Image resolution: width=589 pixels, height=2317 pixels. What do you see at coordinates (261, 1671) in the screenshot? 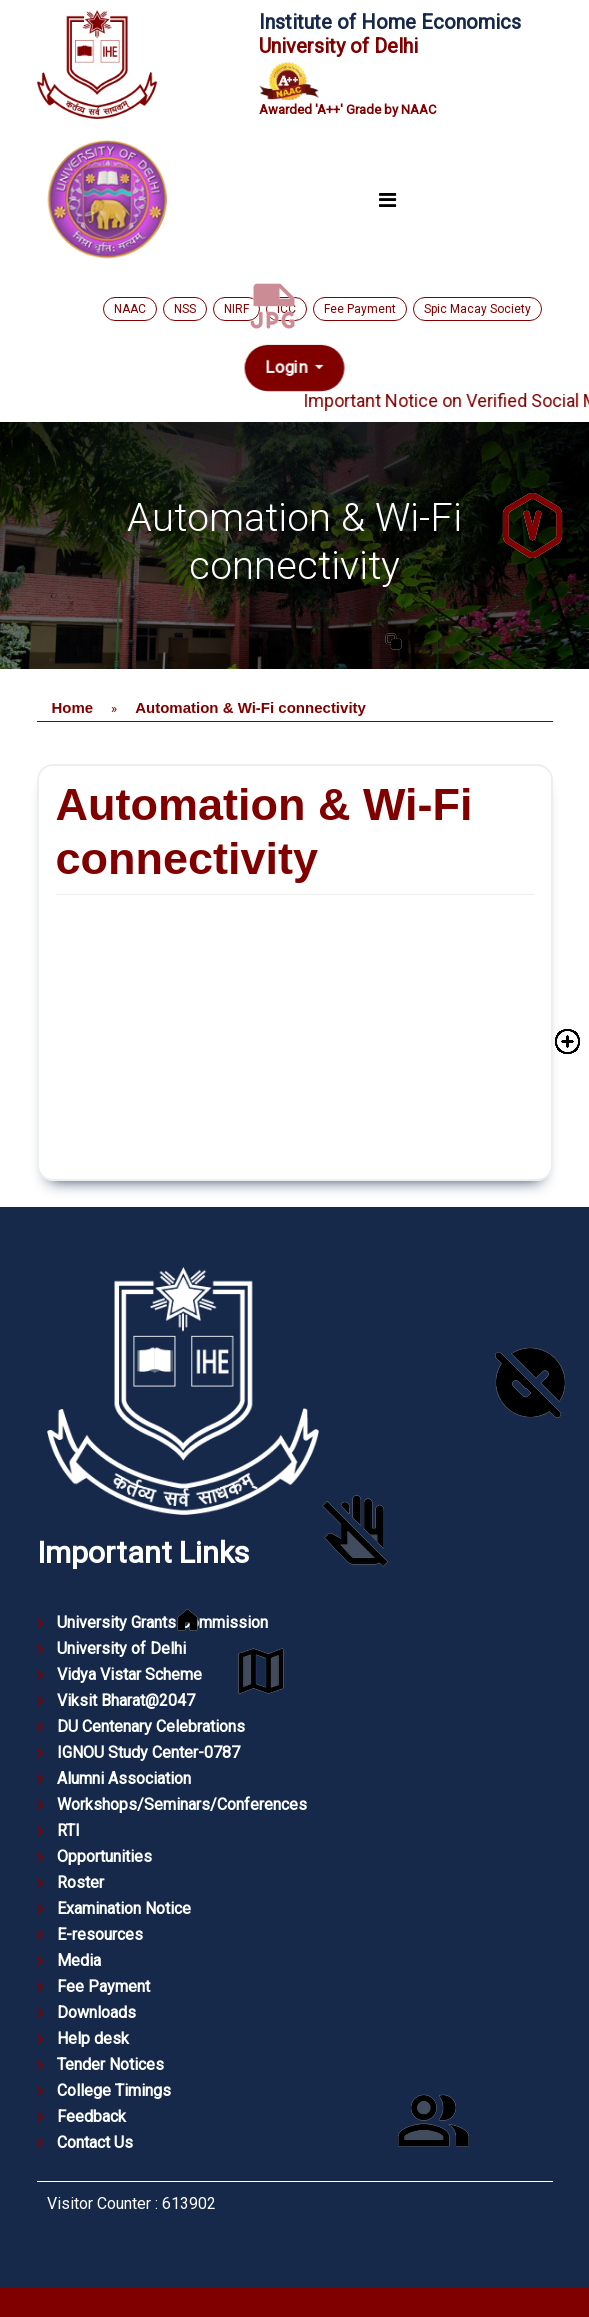
I see `open map view` at bounding box center [261, 1671].